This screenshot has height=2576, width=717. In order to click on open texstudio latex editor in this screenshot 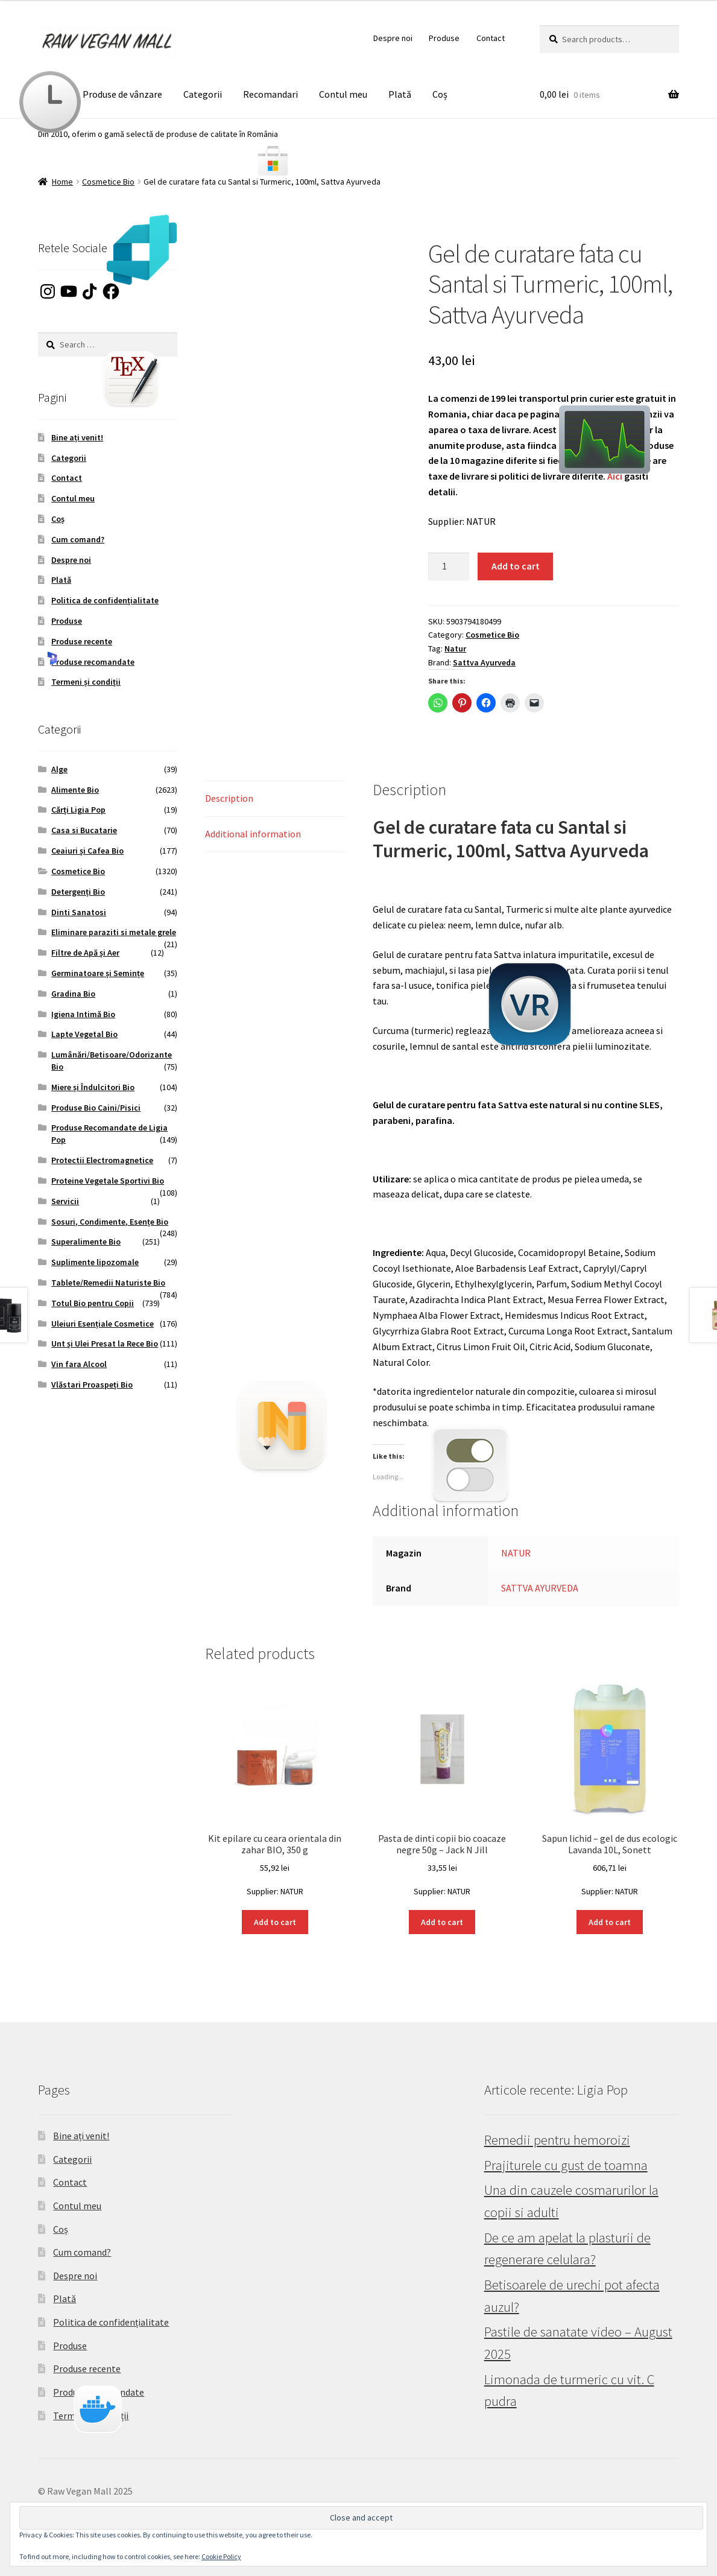, I will do `click(131, 378)`.